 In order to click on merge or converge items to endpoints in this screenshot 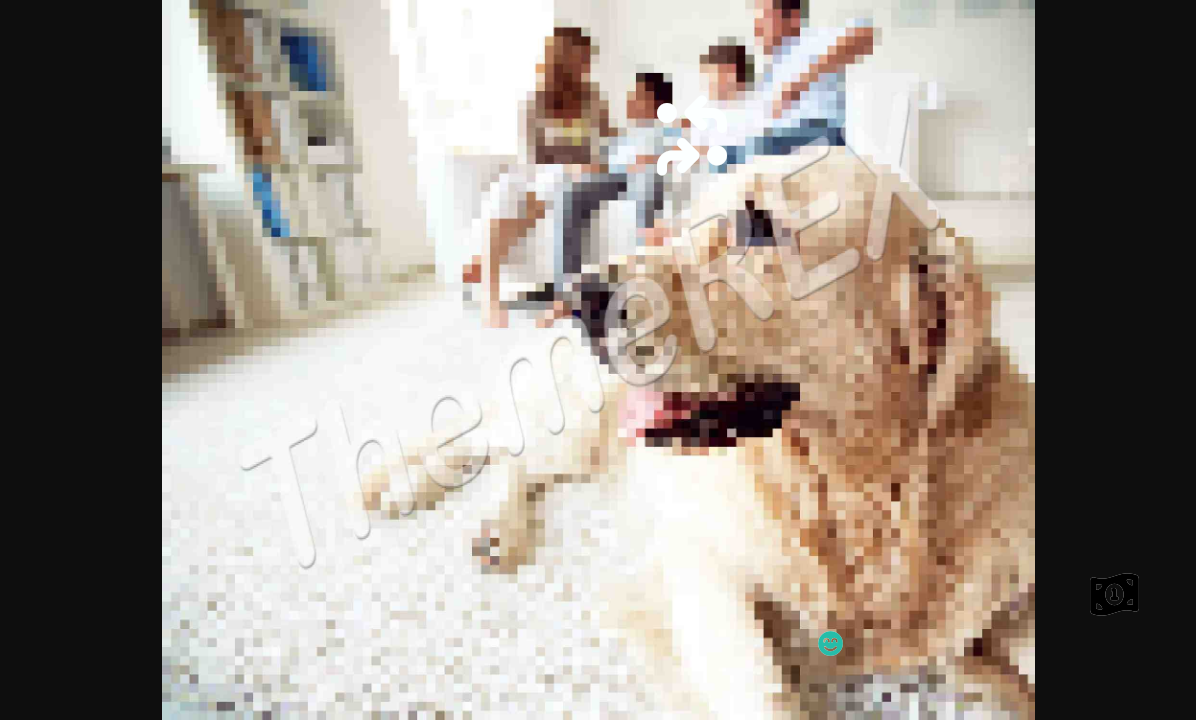, I will do `click(692, 138)`.